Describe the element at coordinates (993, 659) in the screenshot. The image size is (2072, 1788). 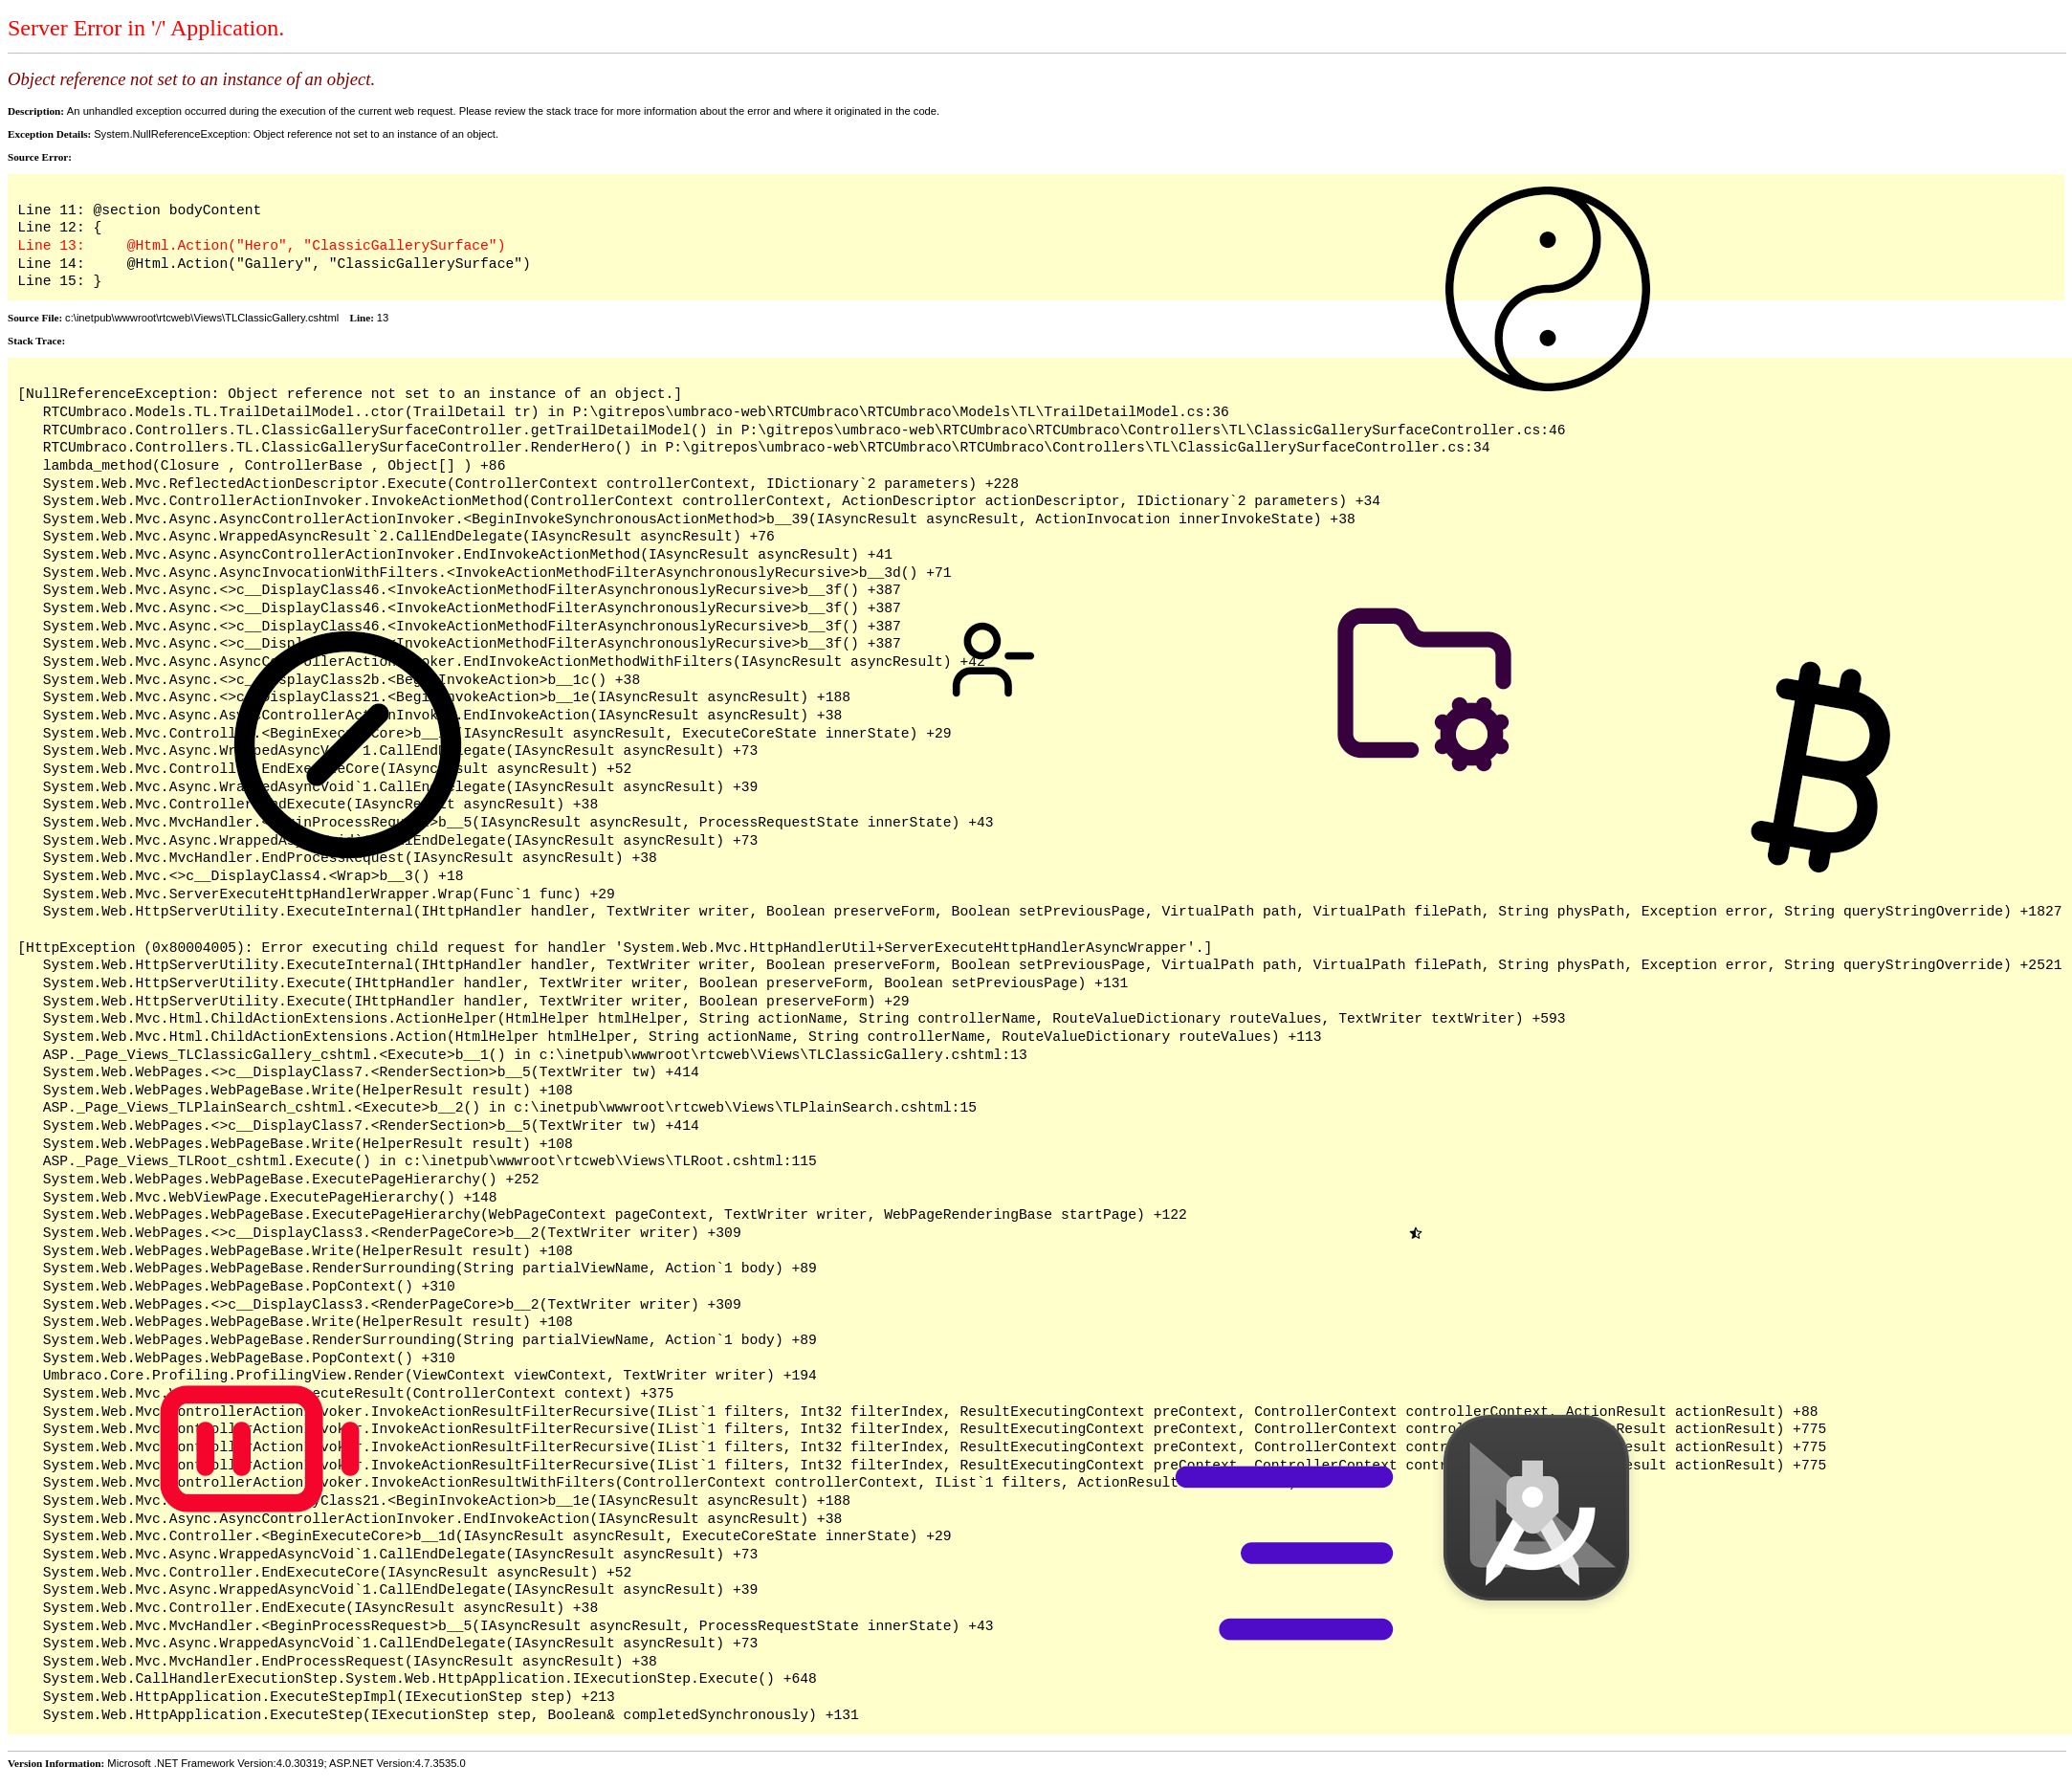
I see `remove a user or contact` at that location.